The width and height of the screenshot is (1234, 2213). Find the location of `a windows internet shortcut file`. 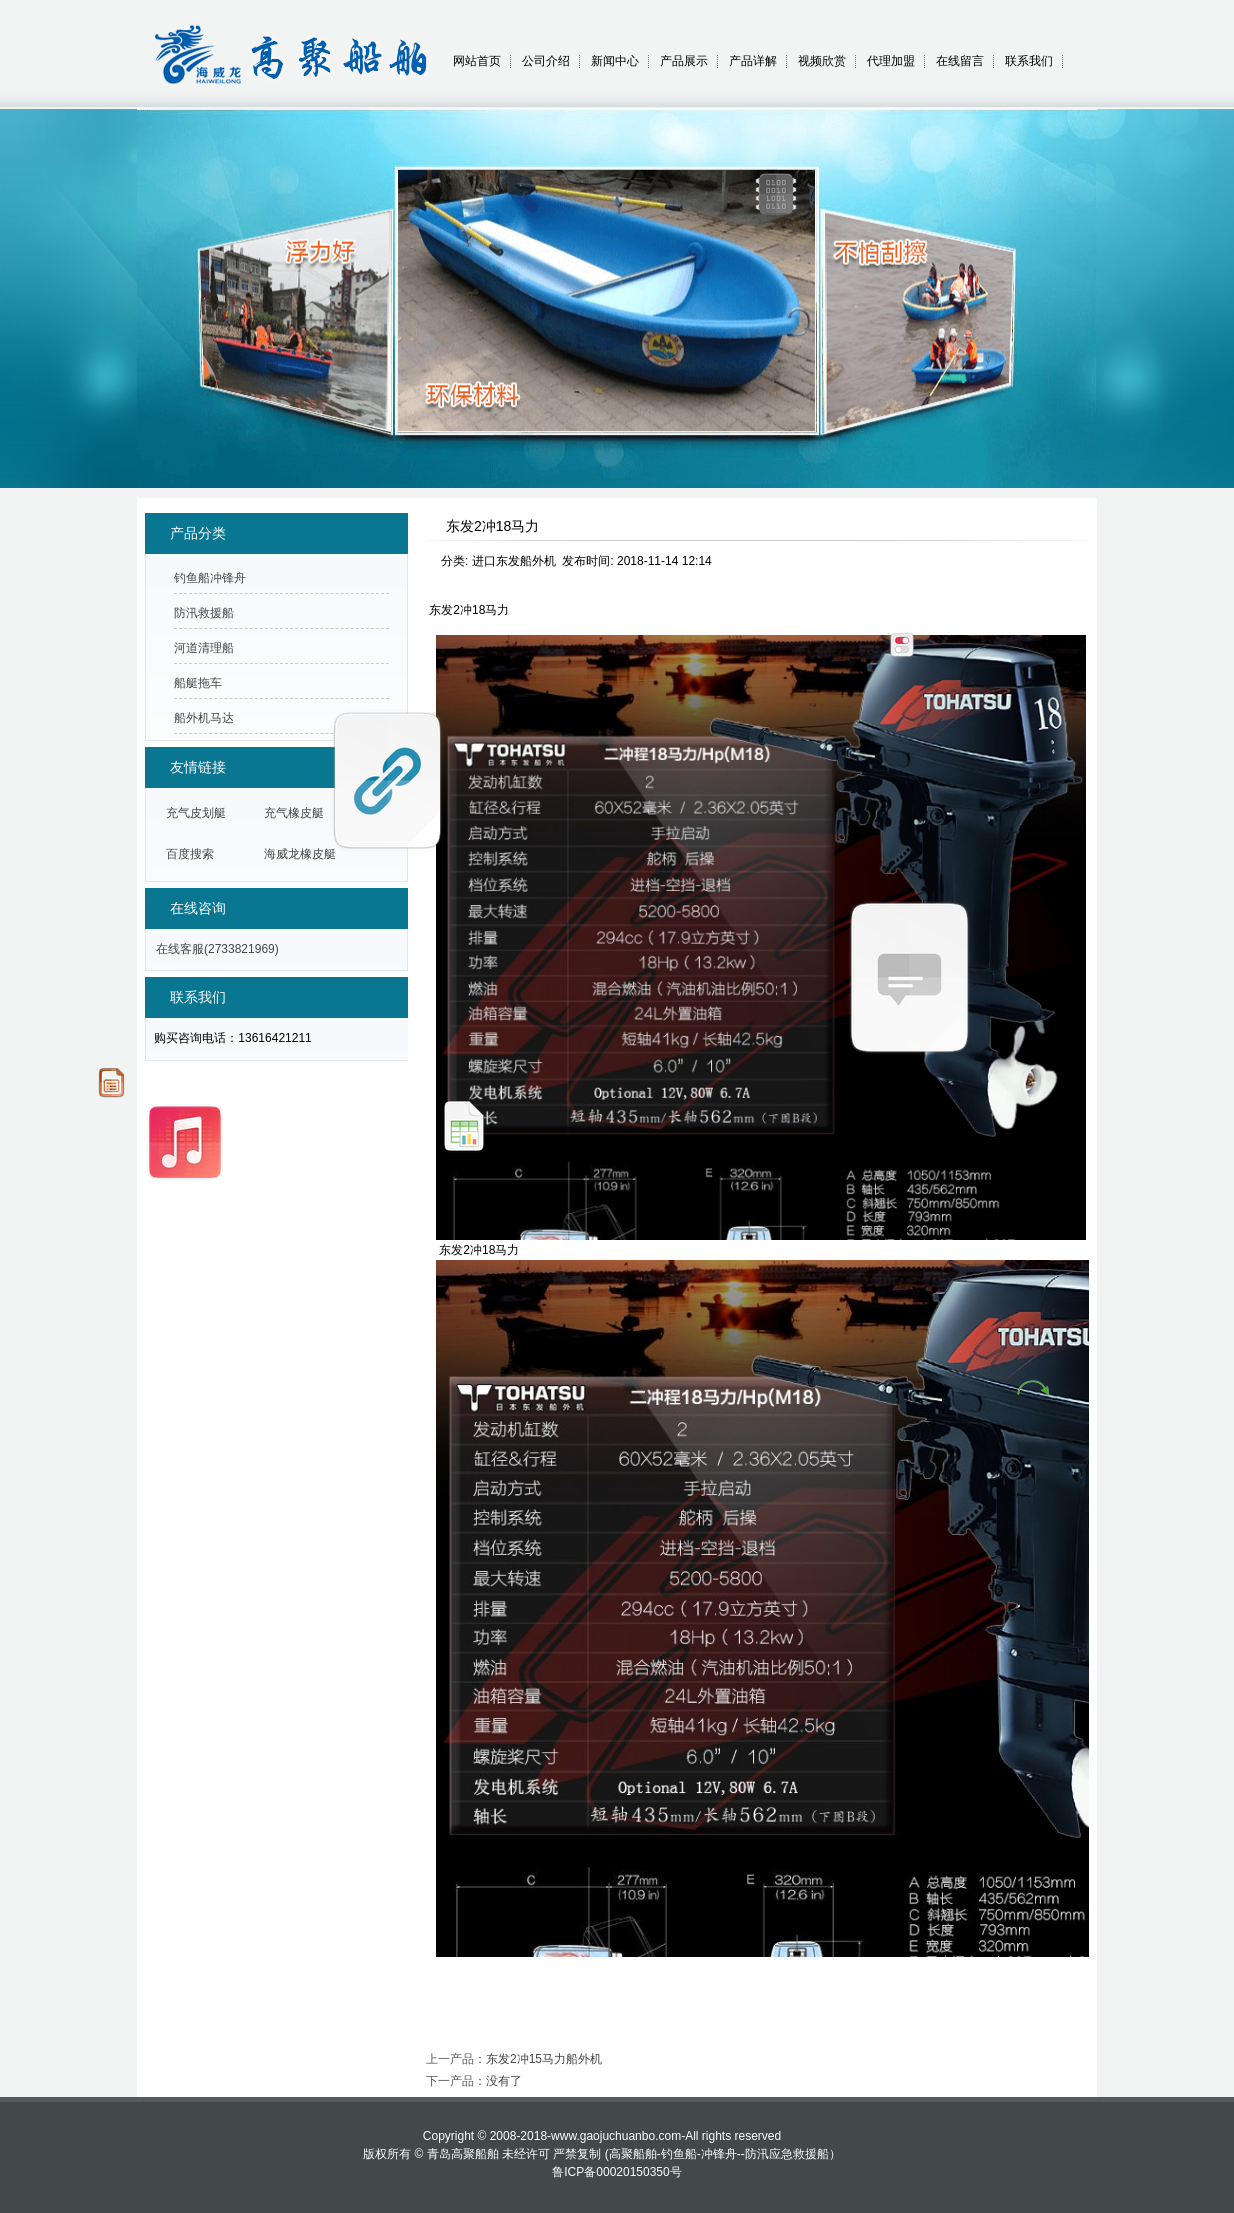

a windows internet shortcut file is located at coordinates (387, 780).